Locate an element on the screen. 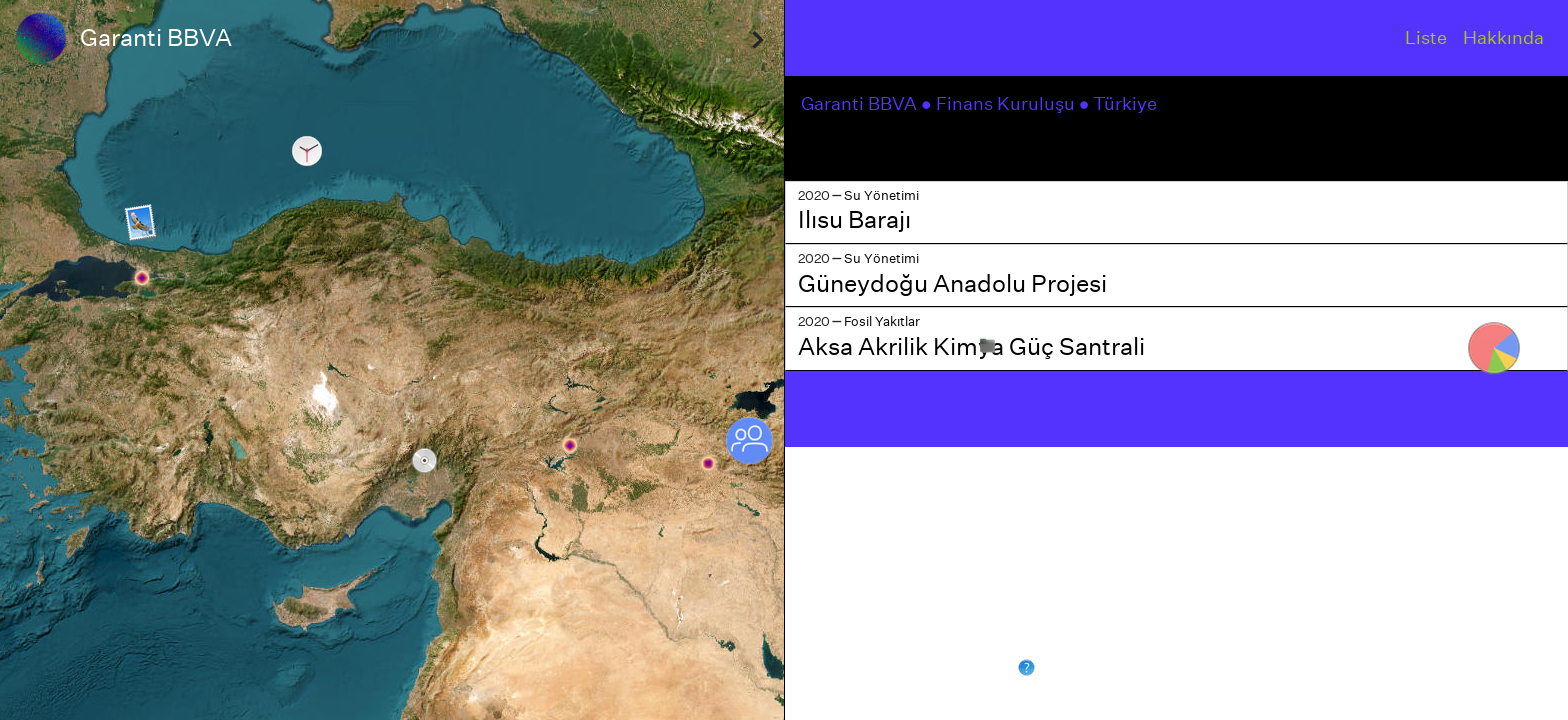 The image size is (1568, 720). access cd/dvd rewritable drive is located at coordinates (424, 460).